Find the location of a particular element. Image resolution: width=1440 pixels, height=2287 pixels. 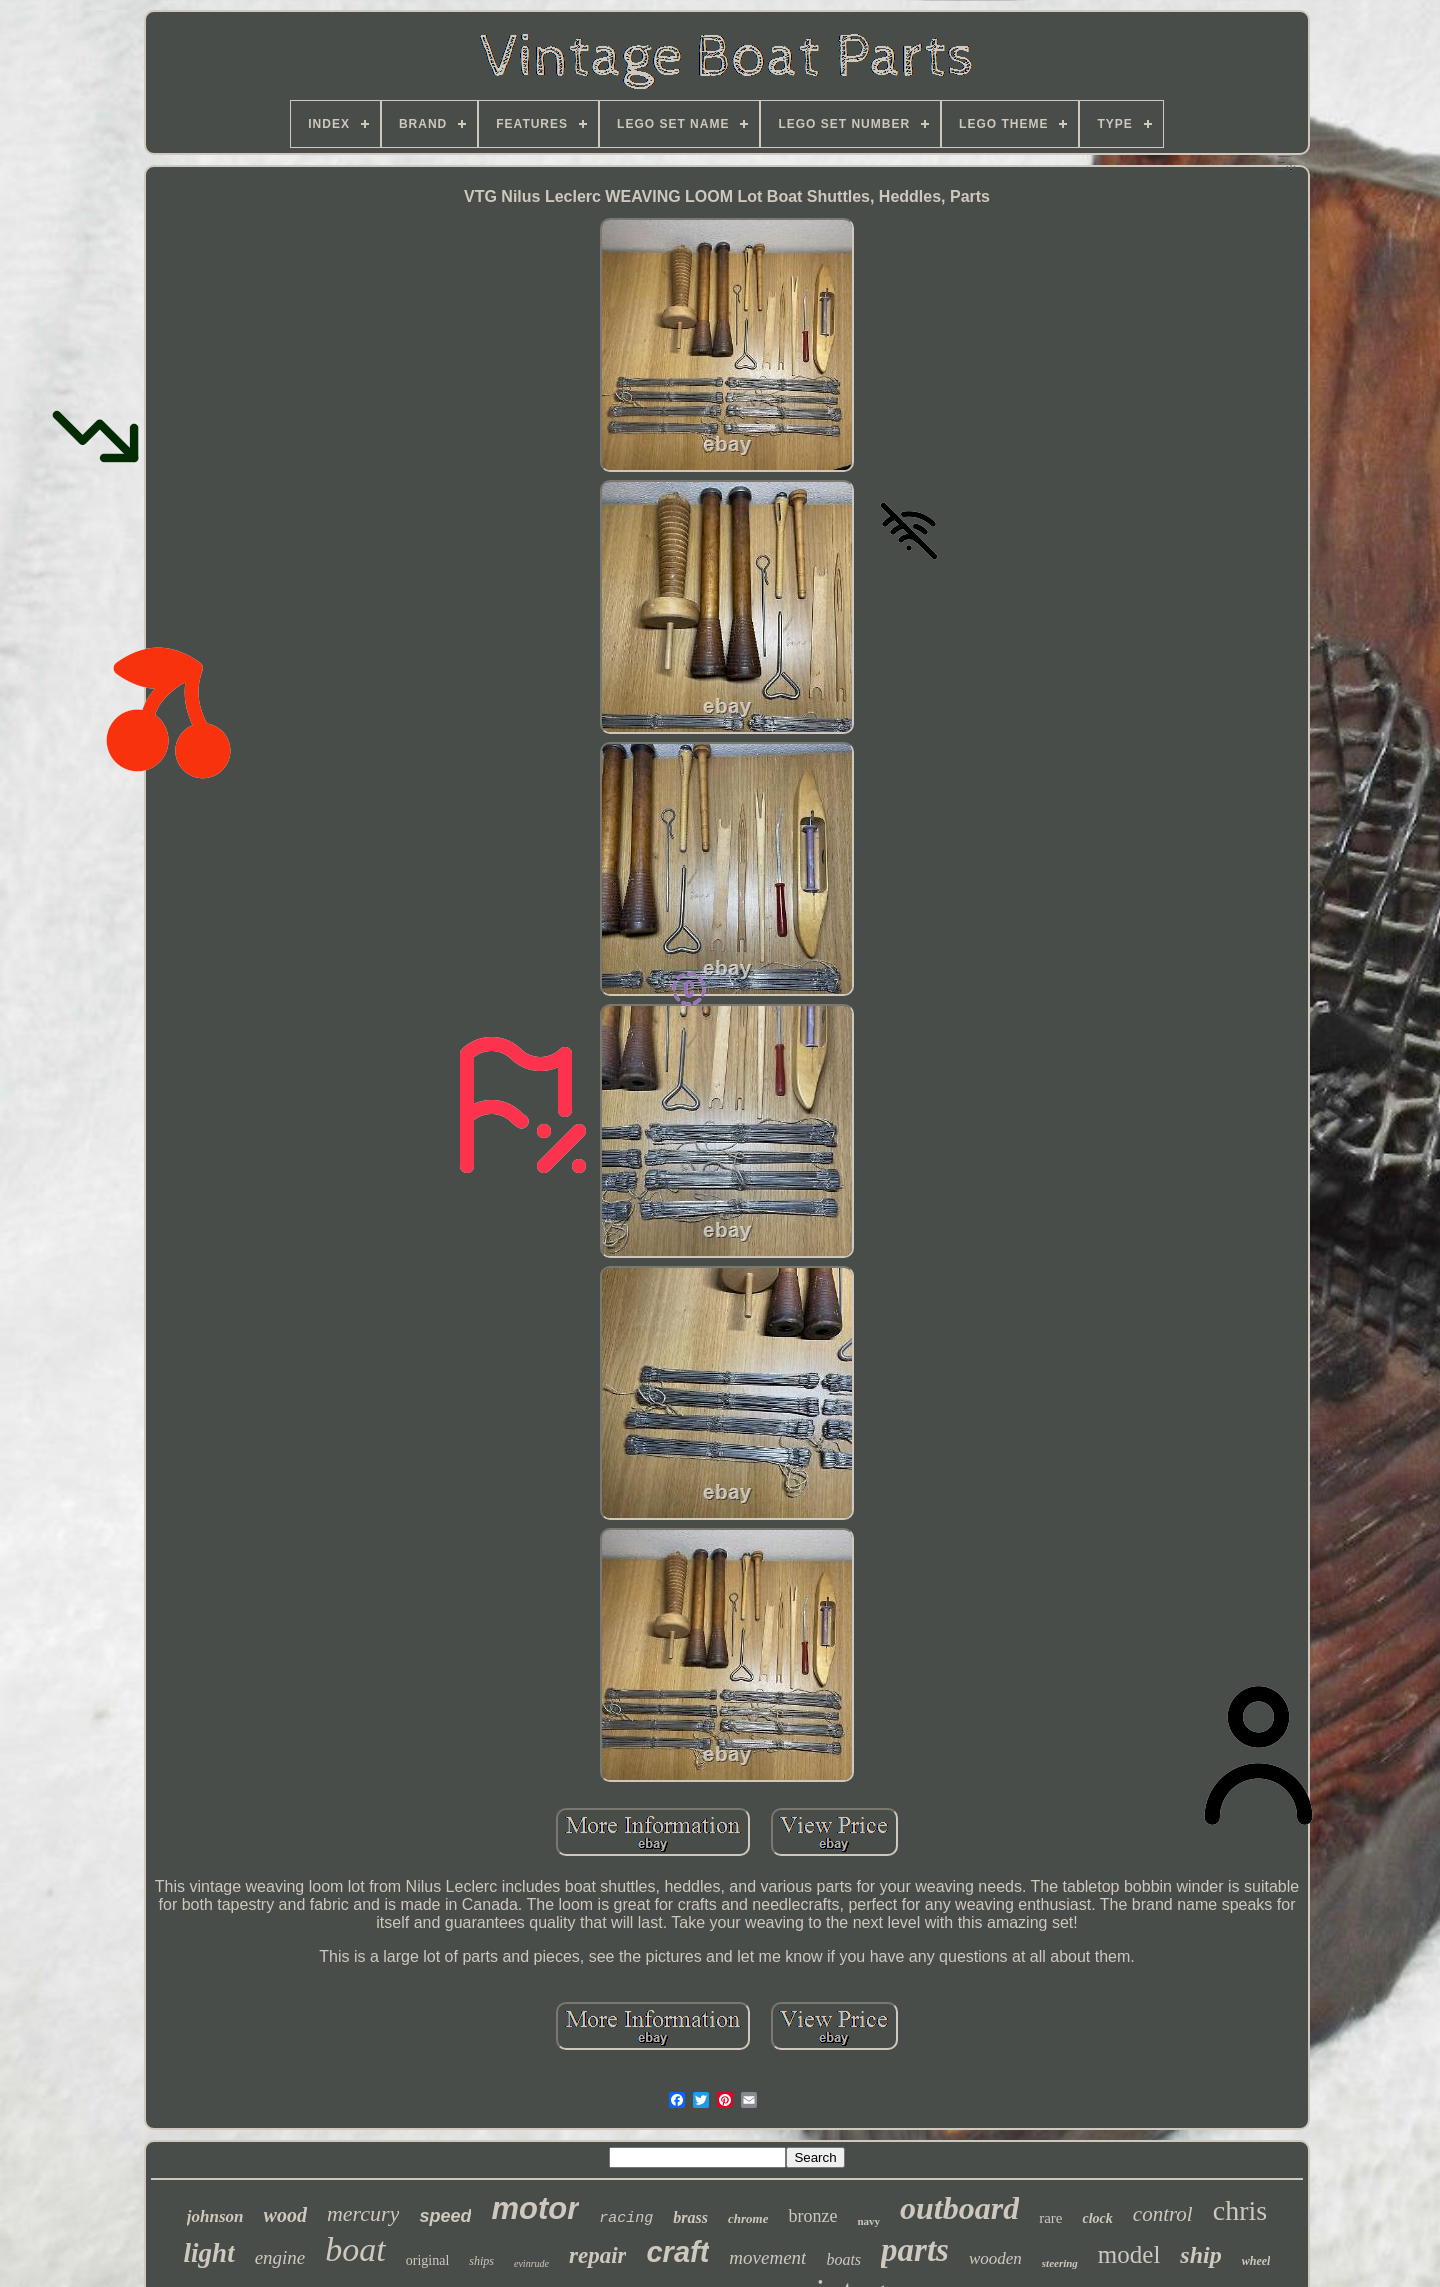

sort items in ascending order is located at coordinates (1285, 162).